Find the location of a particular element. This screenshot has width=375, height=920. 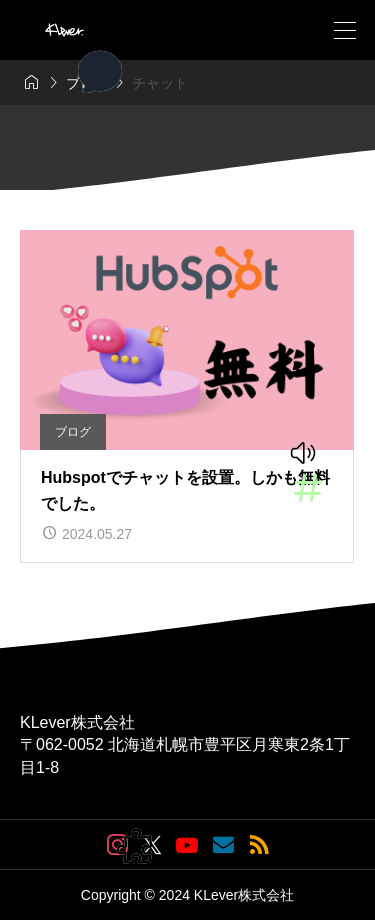

access plugins or extensions is located at coordinates (135, 847).